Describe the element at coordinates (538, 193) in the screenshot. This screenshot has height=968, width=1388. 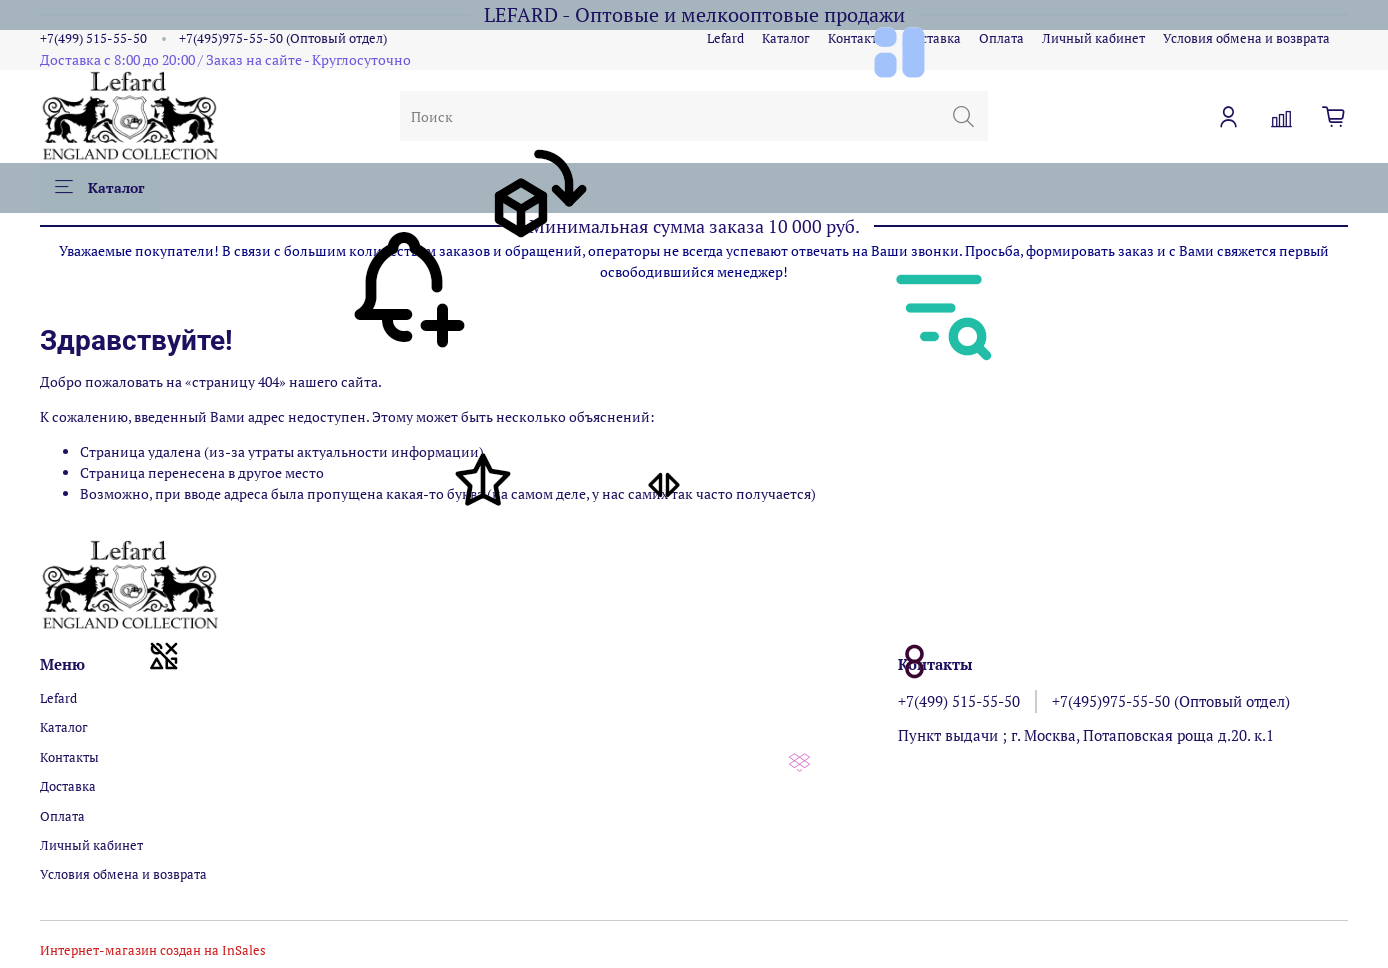
I see `rotate object in 3d space` at that location.